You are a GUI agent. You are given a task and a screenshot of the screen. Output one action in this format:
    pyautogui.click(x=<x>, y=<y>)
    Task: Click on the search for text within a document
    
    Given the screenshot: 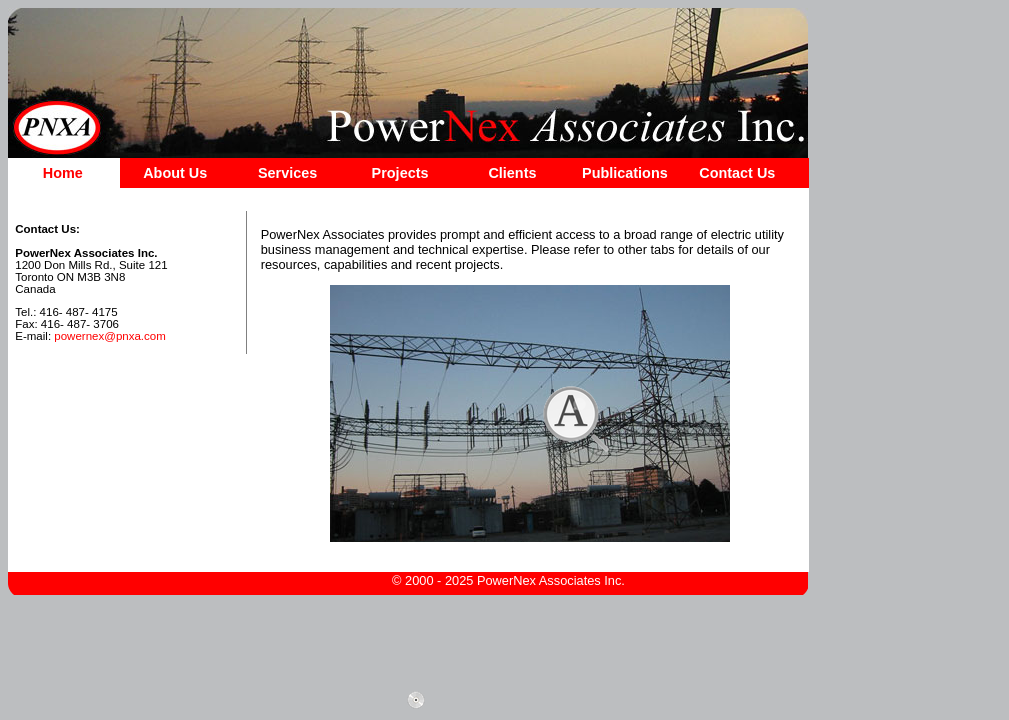 What is the action you would take?
    pyautogui.click(x=575, y=418)
    